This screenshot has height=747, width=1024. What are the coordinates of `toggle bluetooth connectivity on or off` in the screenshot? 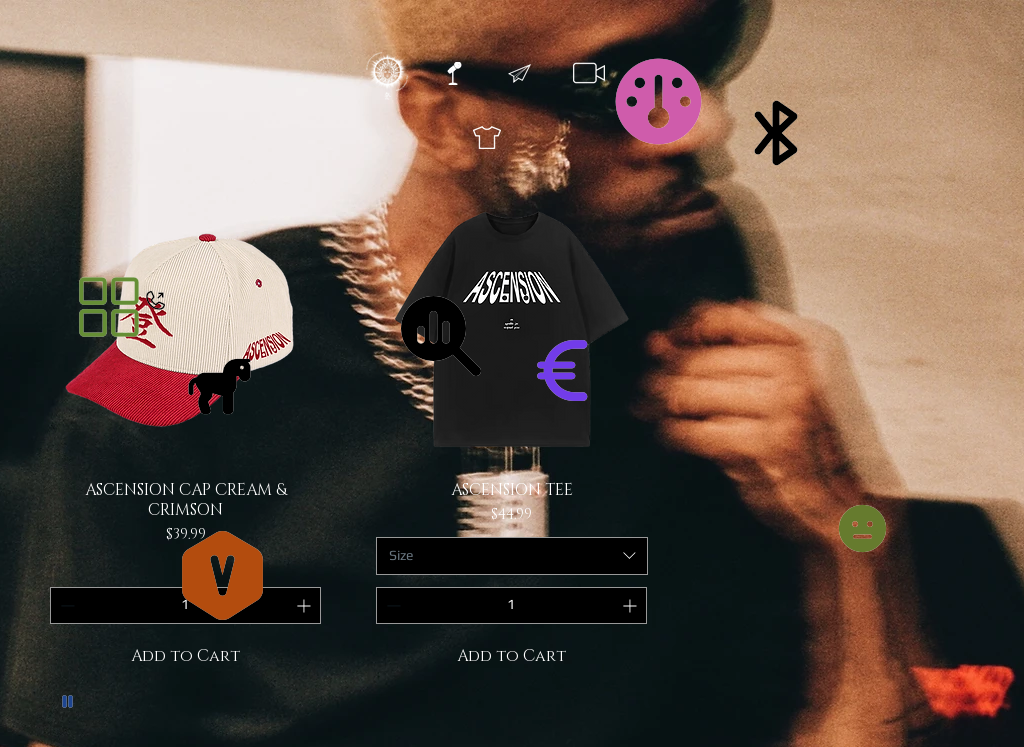 It's located at (776, 133).